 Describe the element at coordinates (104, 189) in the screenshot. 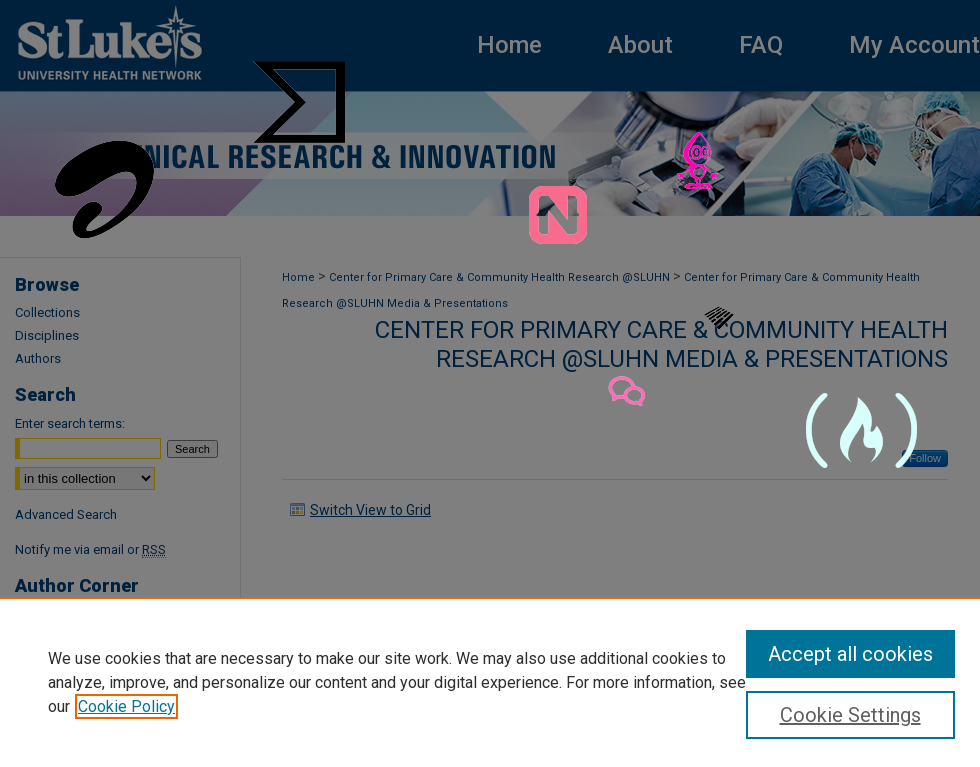

I see `airtel app or service` at that location.